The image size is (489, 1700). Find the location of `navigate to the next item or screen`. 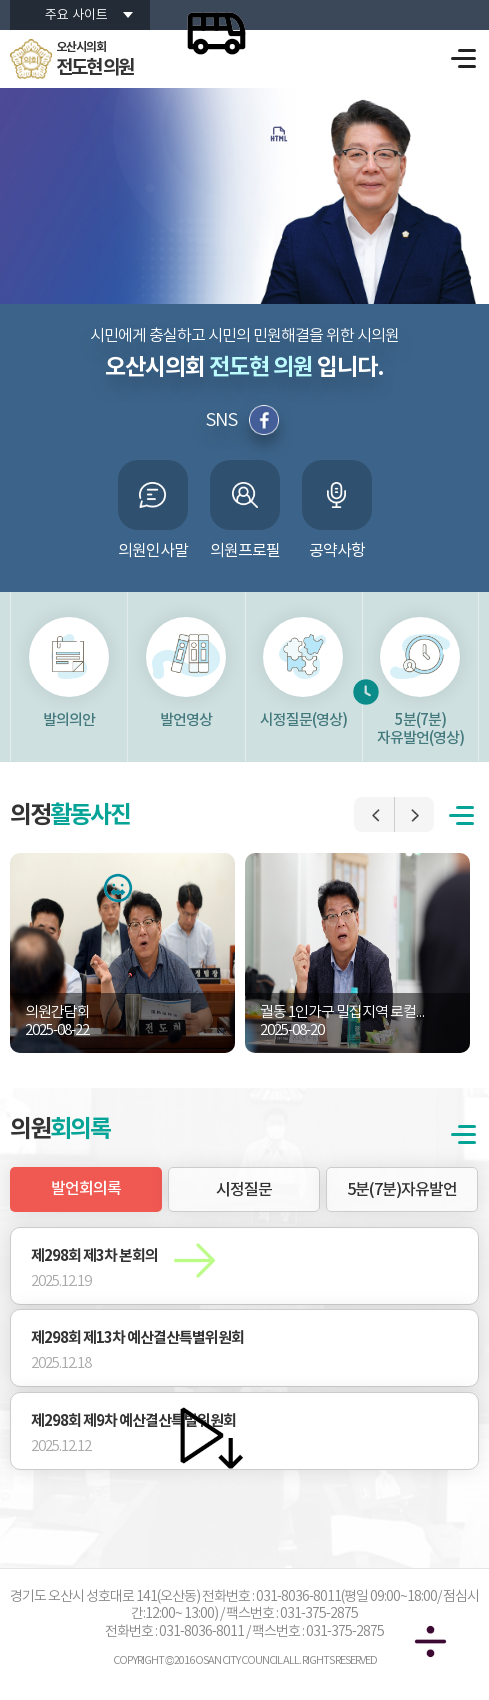

navigate to the next item or screen is located at coordinates (194, 1260).